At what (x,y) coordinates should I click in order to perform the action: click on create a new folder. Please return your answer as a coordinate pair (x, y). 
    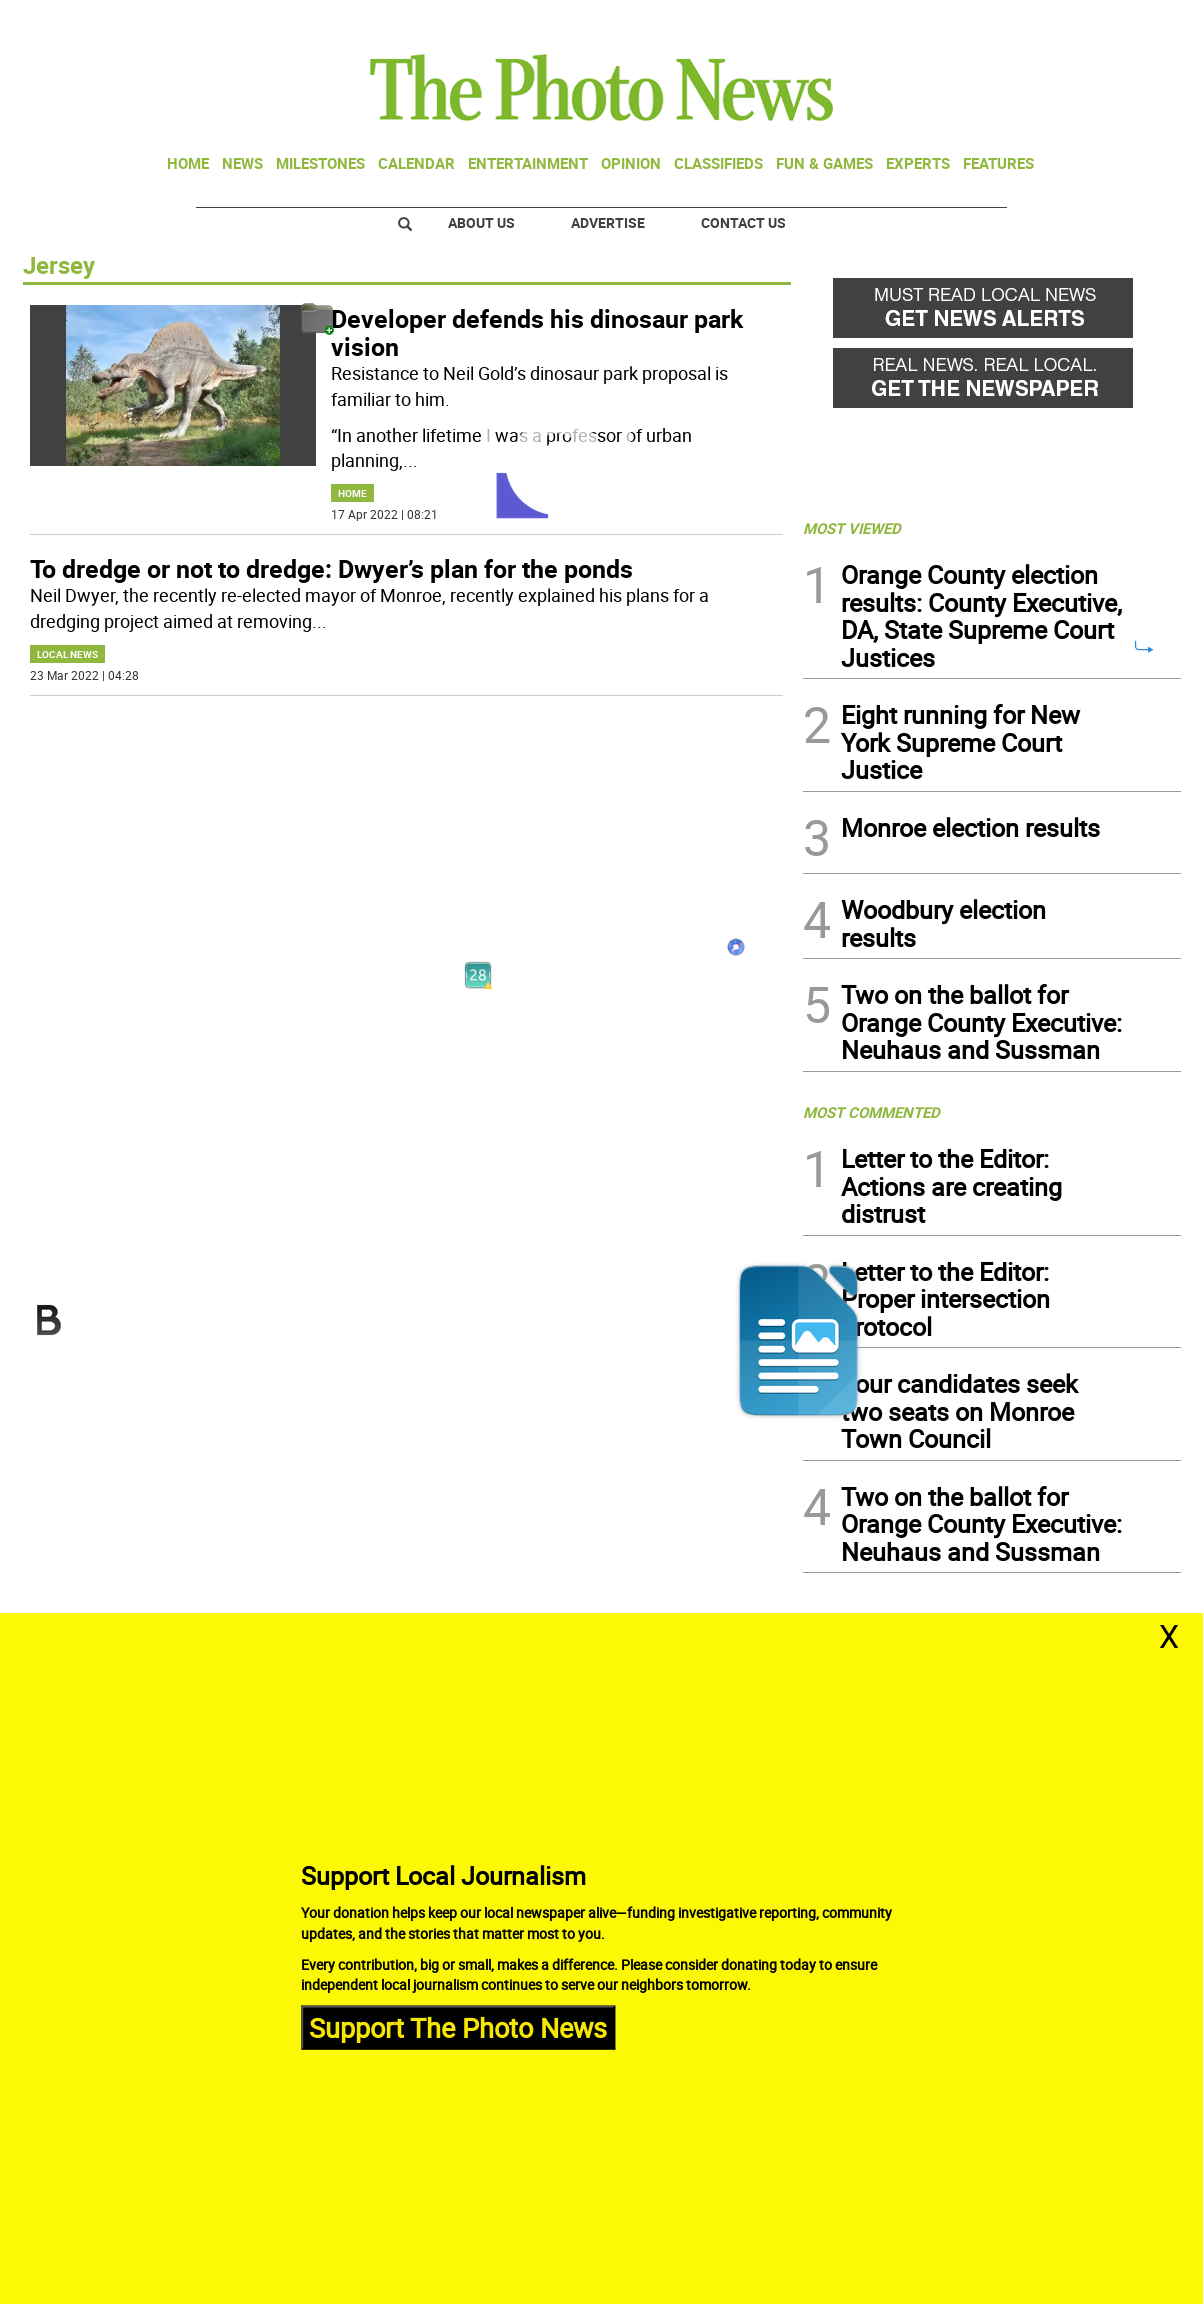
    Looking at the image, I should click on (317, 318).